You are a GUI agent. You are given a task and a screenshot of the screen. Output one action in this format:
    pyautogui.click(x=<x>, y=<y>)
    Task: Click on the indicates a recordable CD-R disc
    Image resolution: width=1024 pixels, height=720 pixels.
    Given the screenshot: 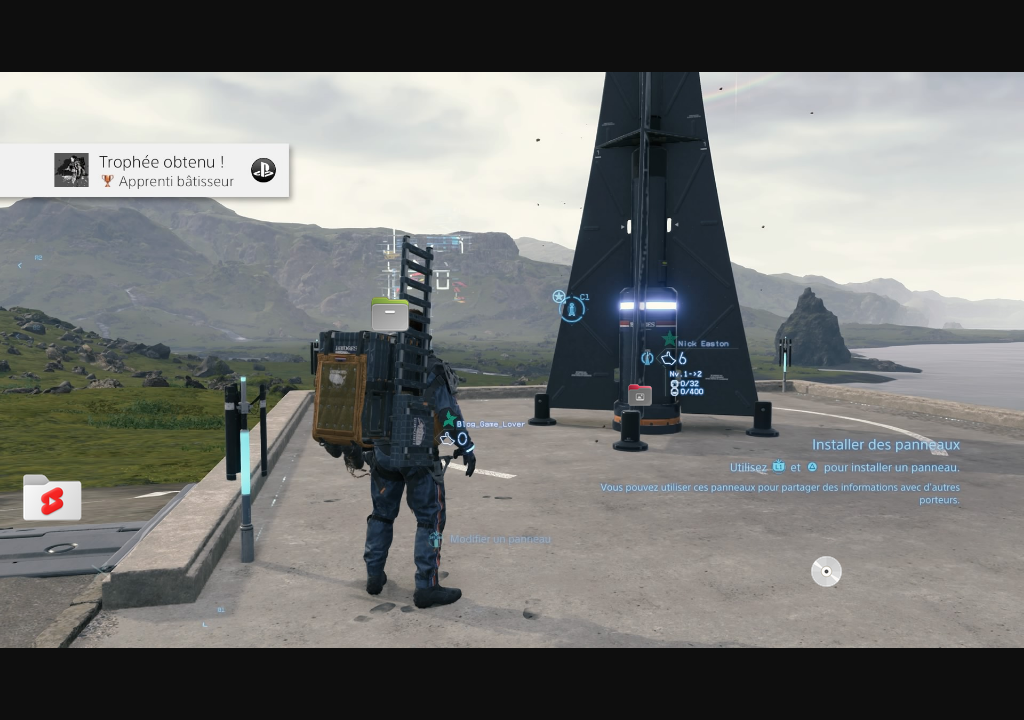 What is the action you would take?
    pyautogui.click(x=826, y=571)
    